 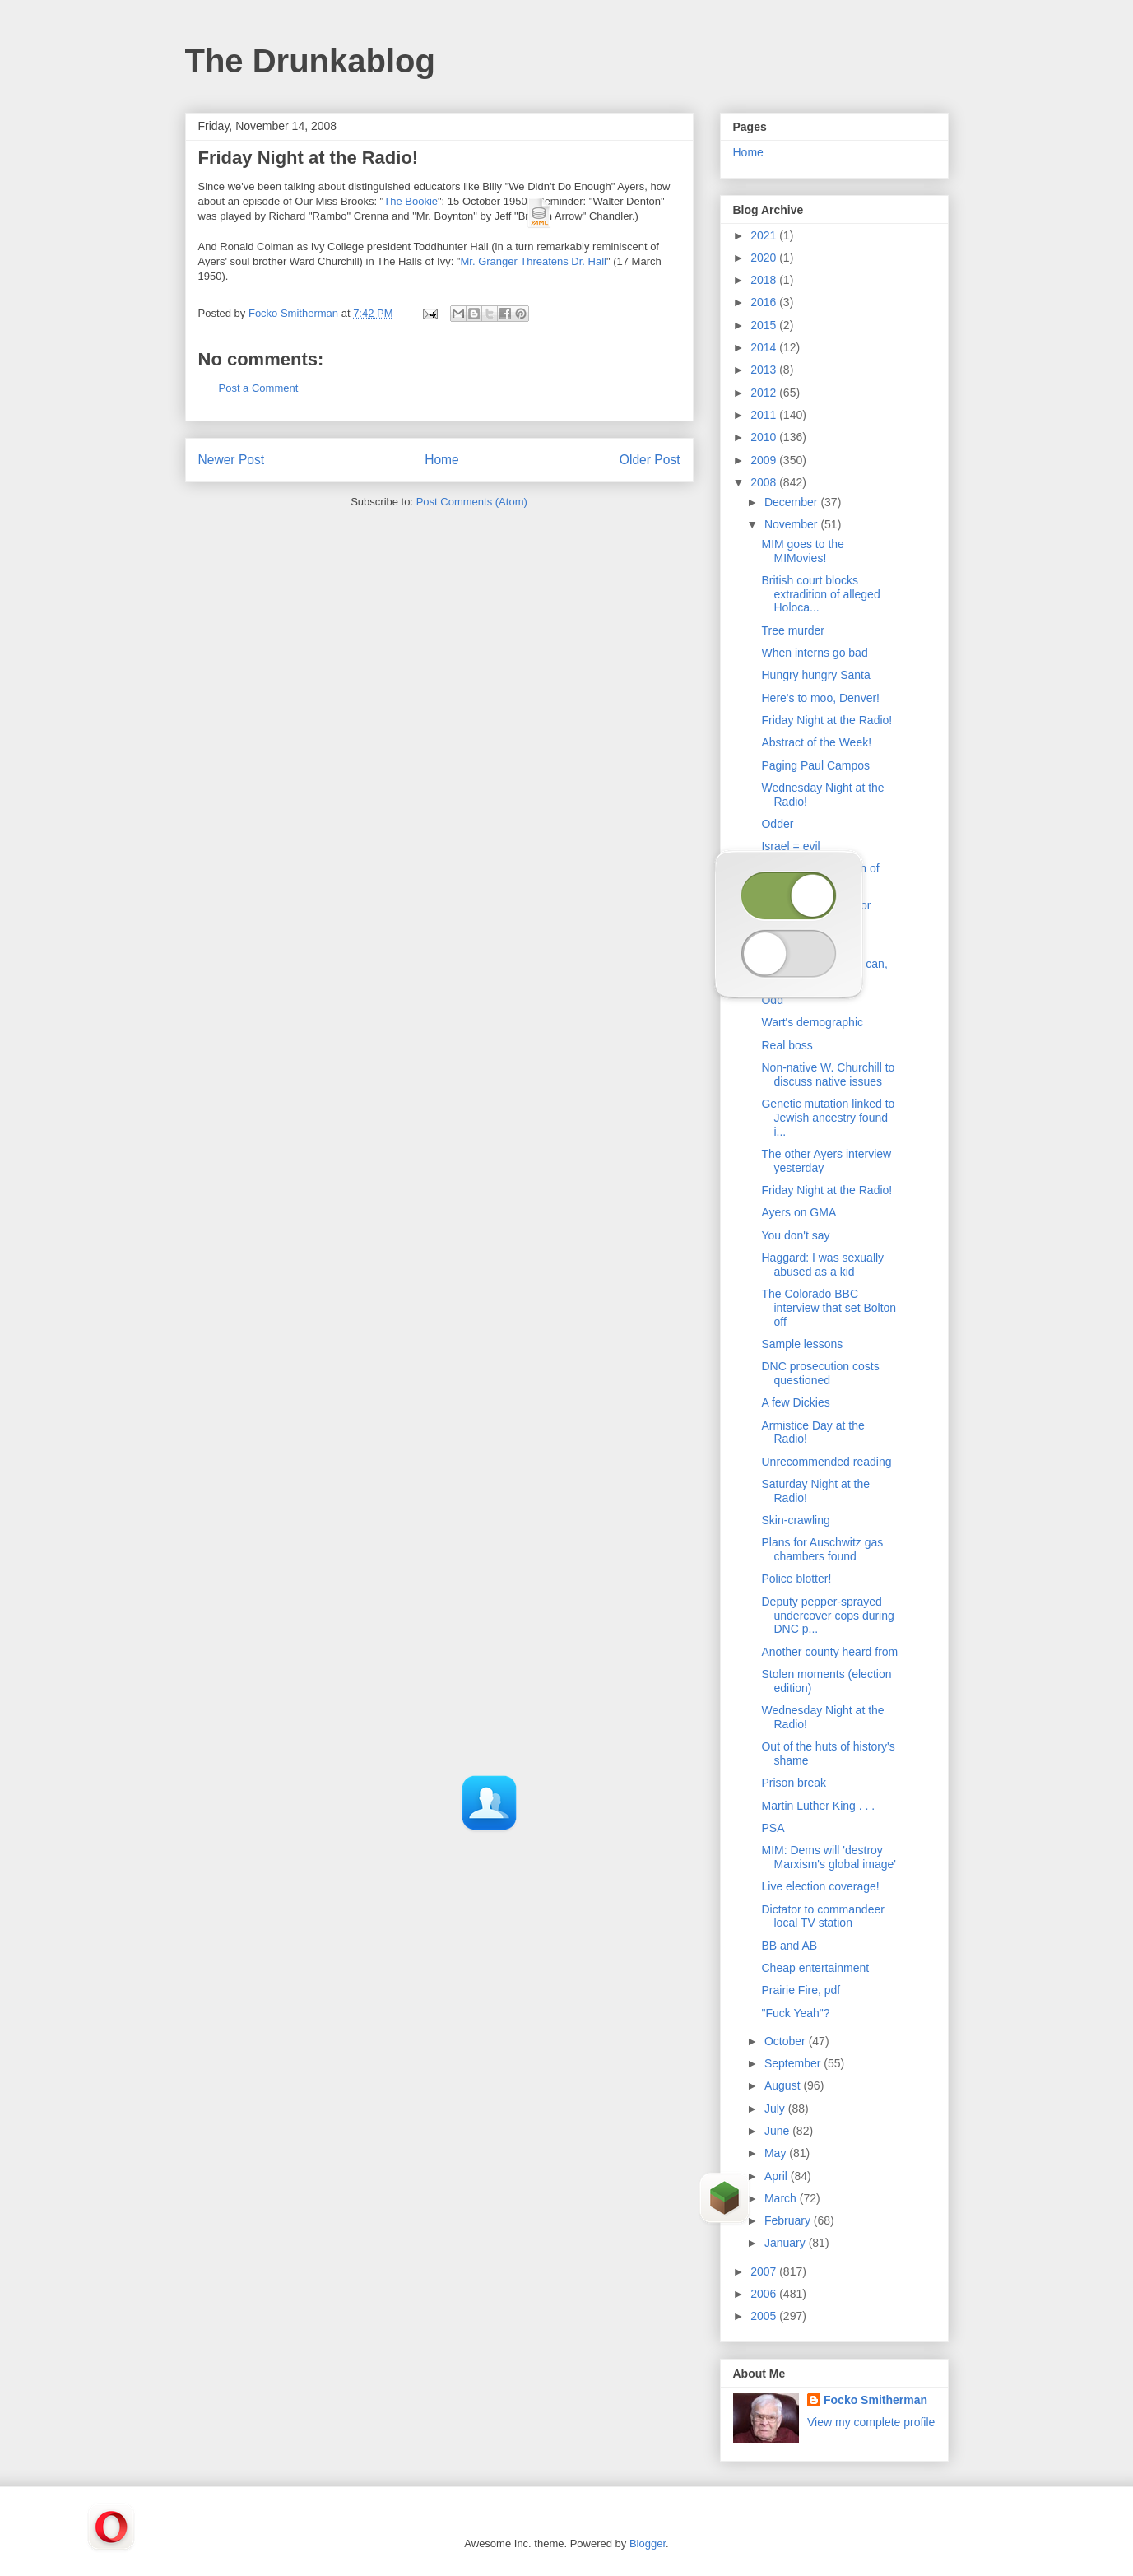 What do you see at coordinates (111, 2527) in the screenshot?
I see `open the opera web browser` at bounding box center [111, 2527].